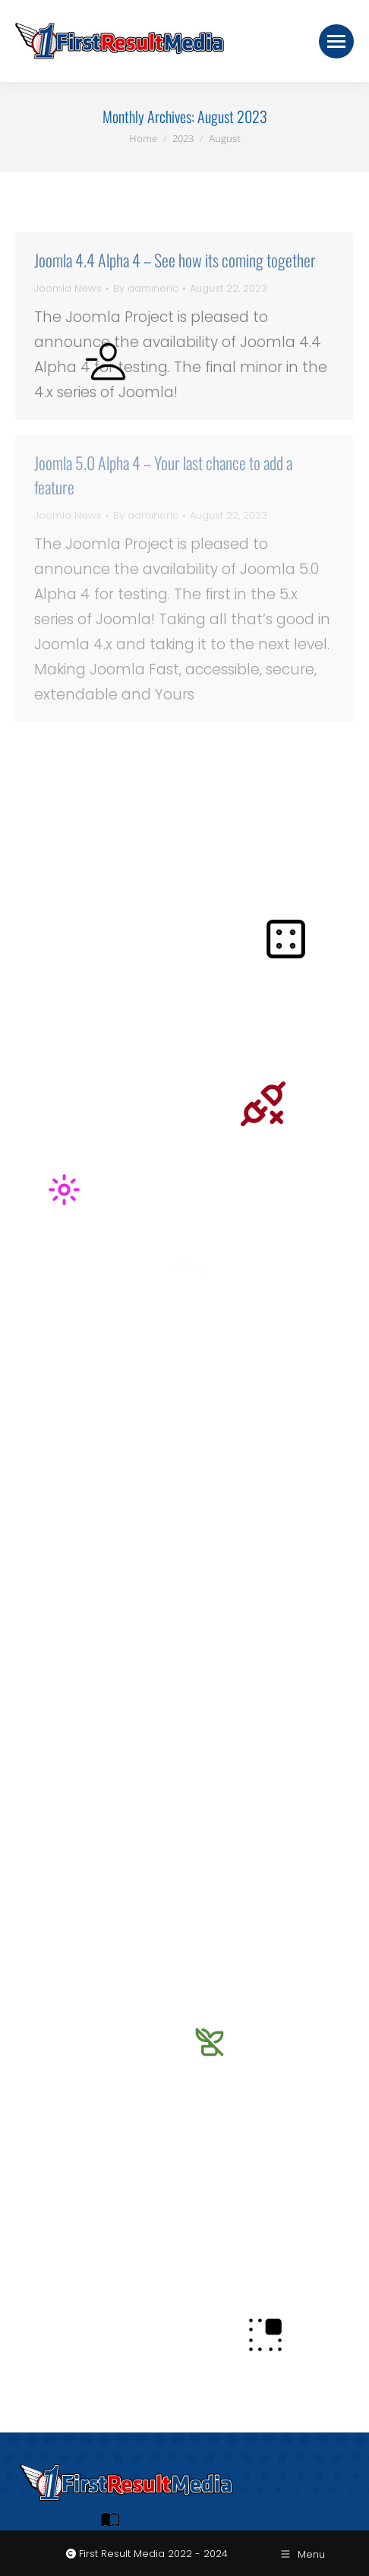 The image size is (369, 2576). Describe the element at coordinates (285, 939) in the screenshot. I see `randomize or shuffle content` at that location.